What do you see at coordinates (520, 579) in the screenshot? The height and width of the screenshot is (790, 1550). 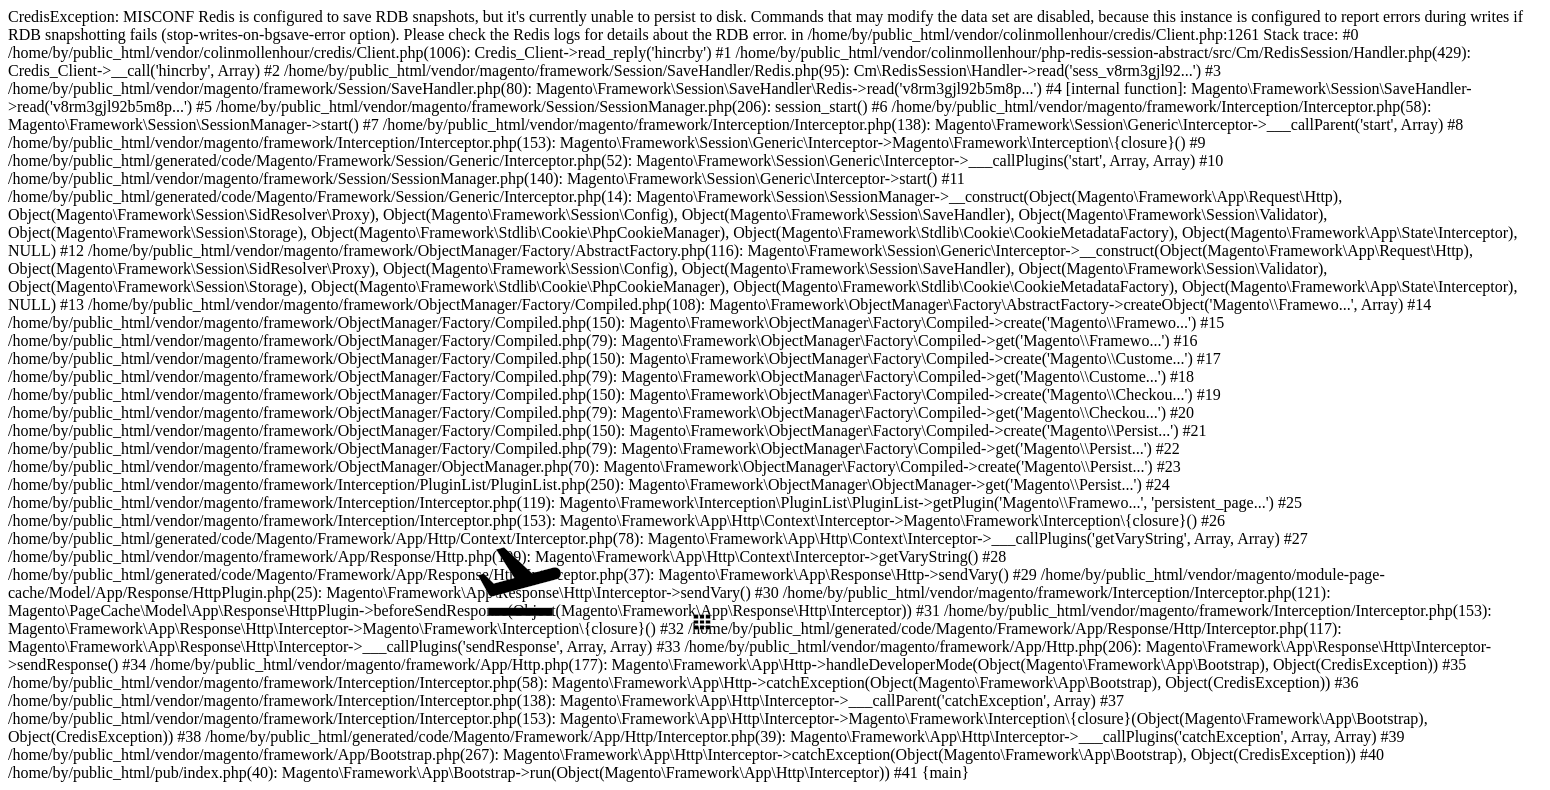 I see `view departing flights` at bounding box center [520, 579].